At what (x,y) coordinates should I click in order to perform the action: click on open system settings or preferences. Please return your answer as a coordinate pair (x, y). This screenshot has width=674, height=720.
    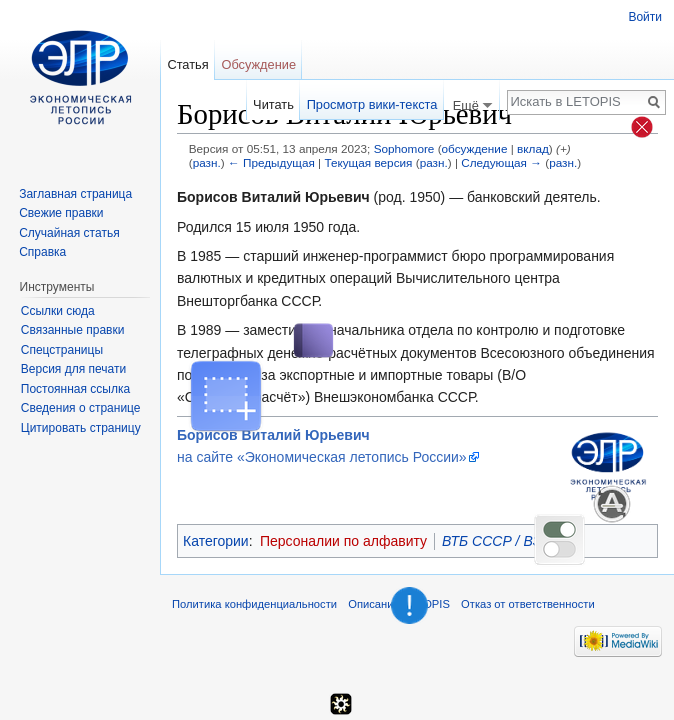
    Looking at the image, I should click on (559, 539).